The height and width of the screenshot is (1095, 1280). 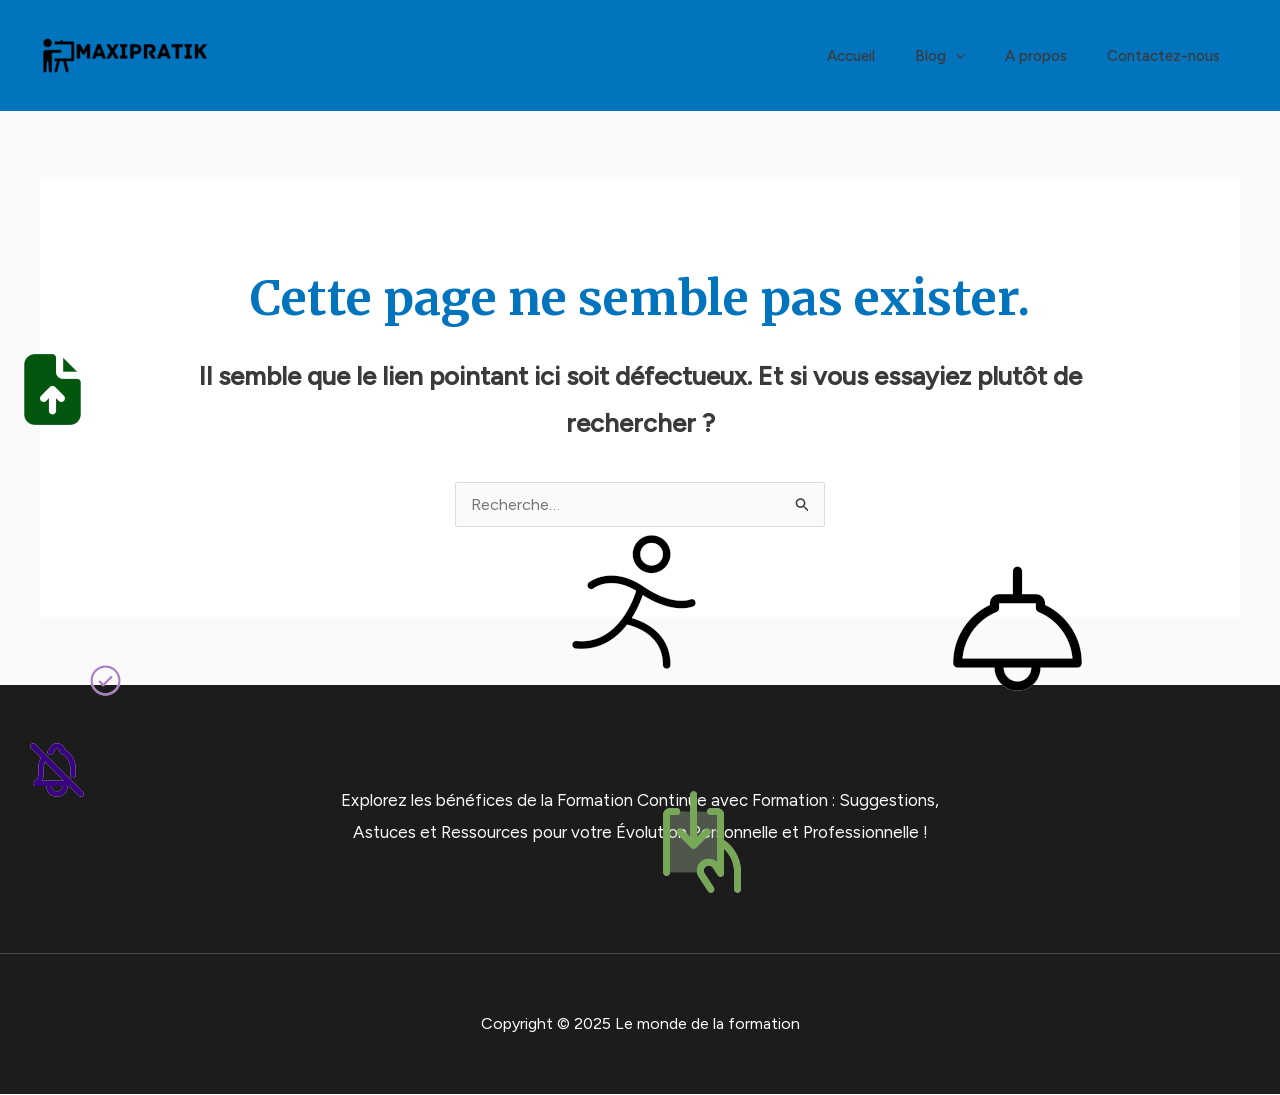 I want to click on start a running or fitness activity, so click(x=636, y=599).